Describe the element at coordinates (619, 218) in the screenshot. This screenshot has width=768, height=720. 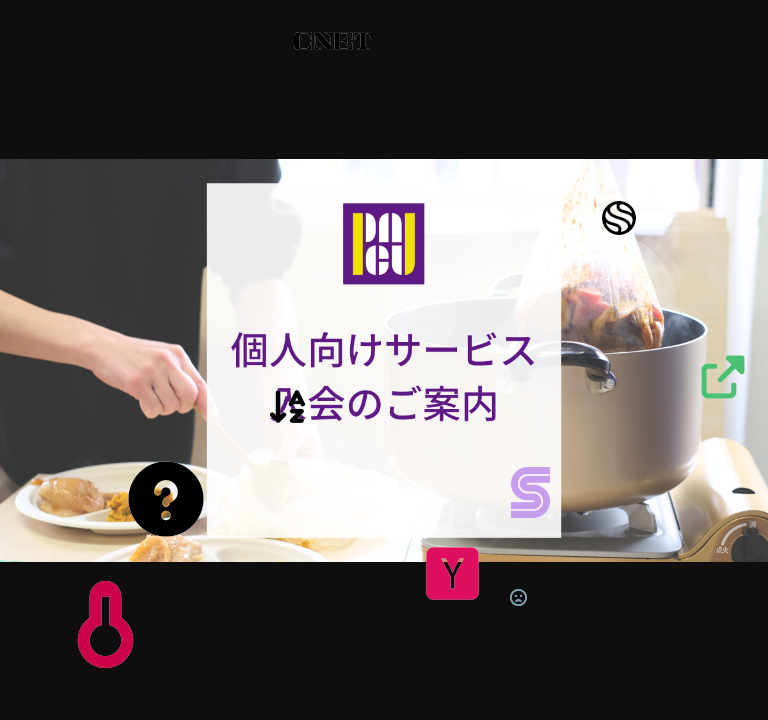
I see `open the spond app` at that location.